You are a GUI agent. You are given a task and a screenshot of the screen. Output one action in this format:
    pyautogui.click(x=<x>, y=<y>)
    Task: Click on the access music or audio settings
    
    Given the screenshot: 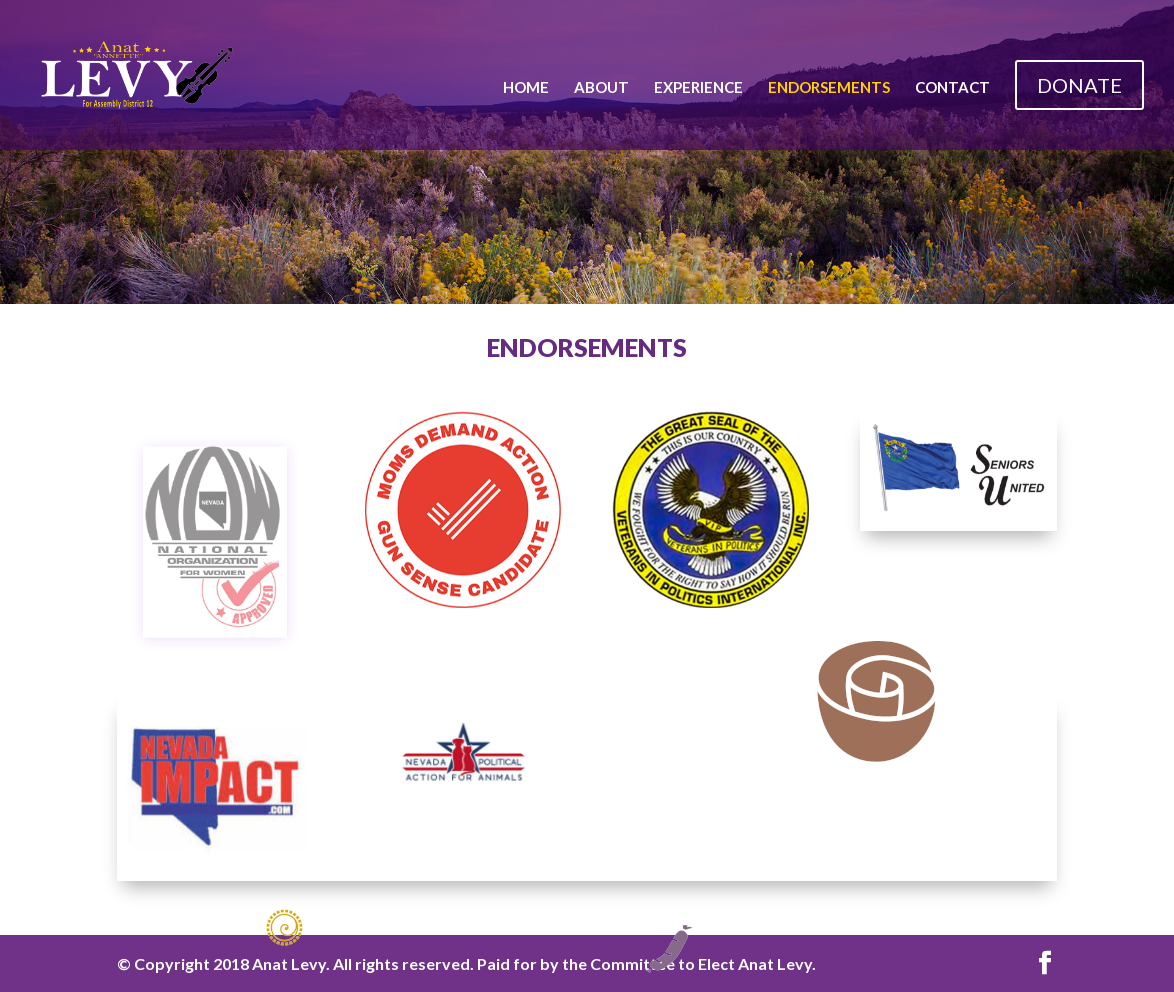 What is the action you would take?
    pyautogui.click(x=204, y=75)
    